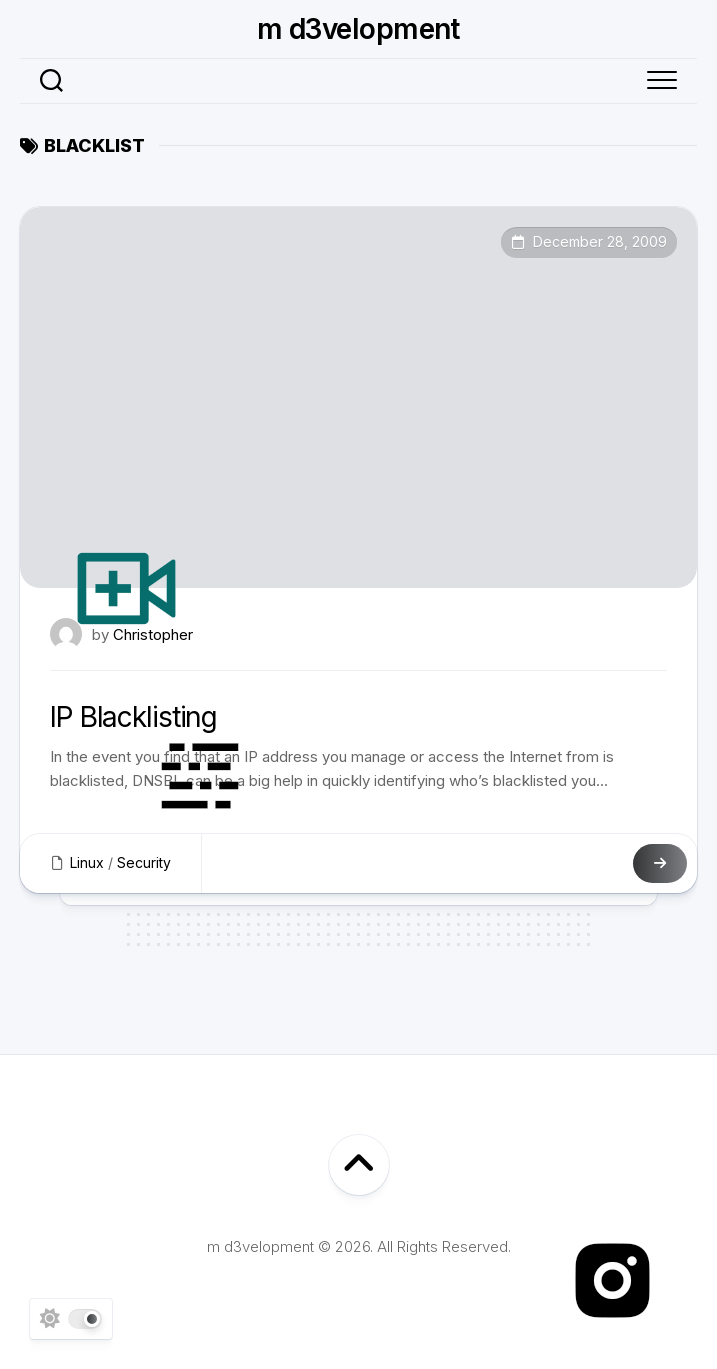 This screenshot has width=717, height=1369. What do you see at coordinates (200, 774) in the screenshot?
I see `indicates misty or foggy weather conditions` at bounding box center [200, 774].